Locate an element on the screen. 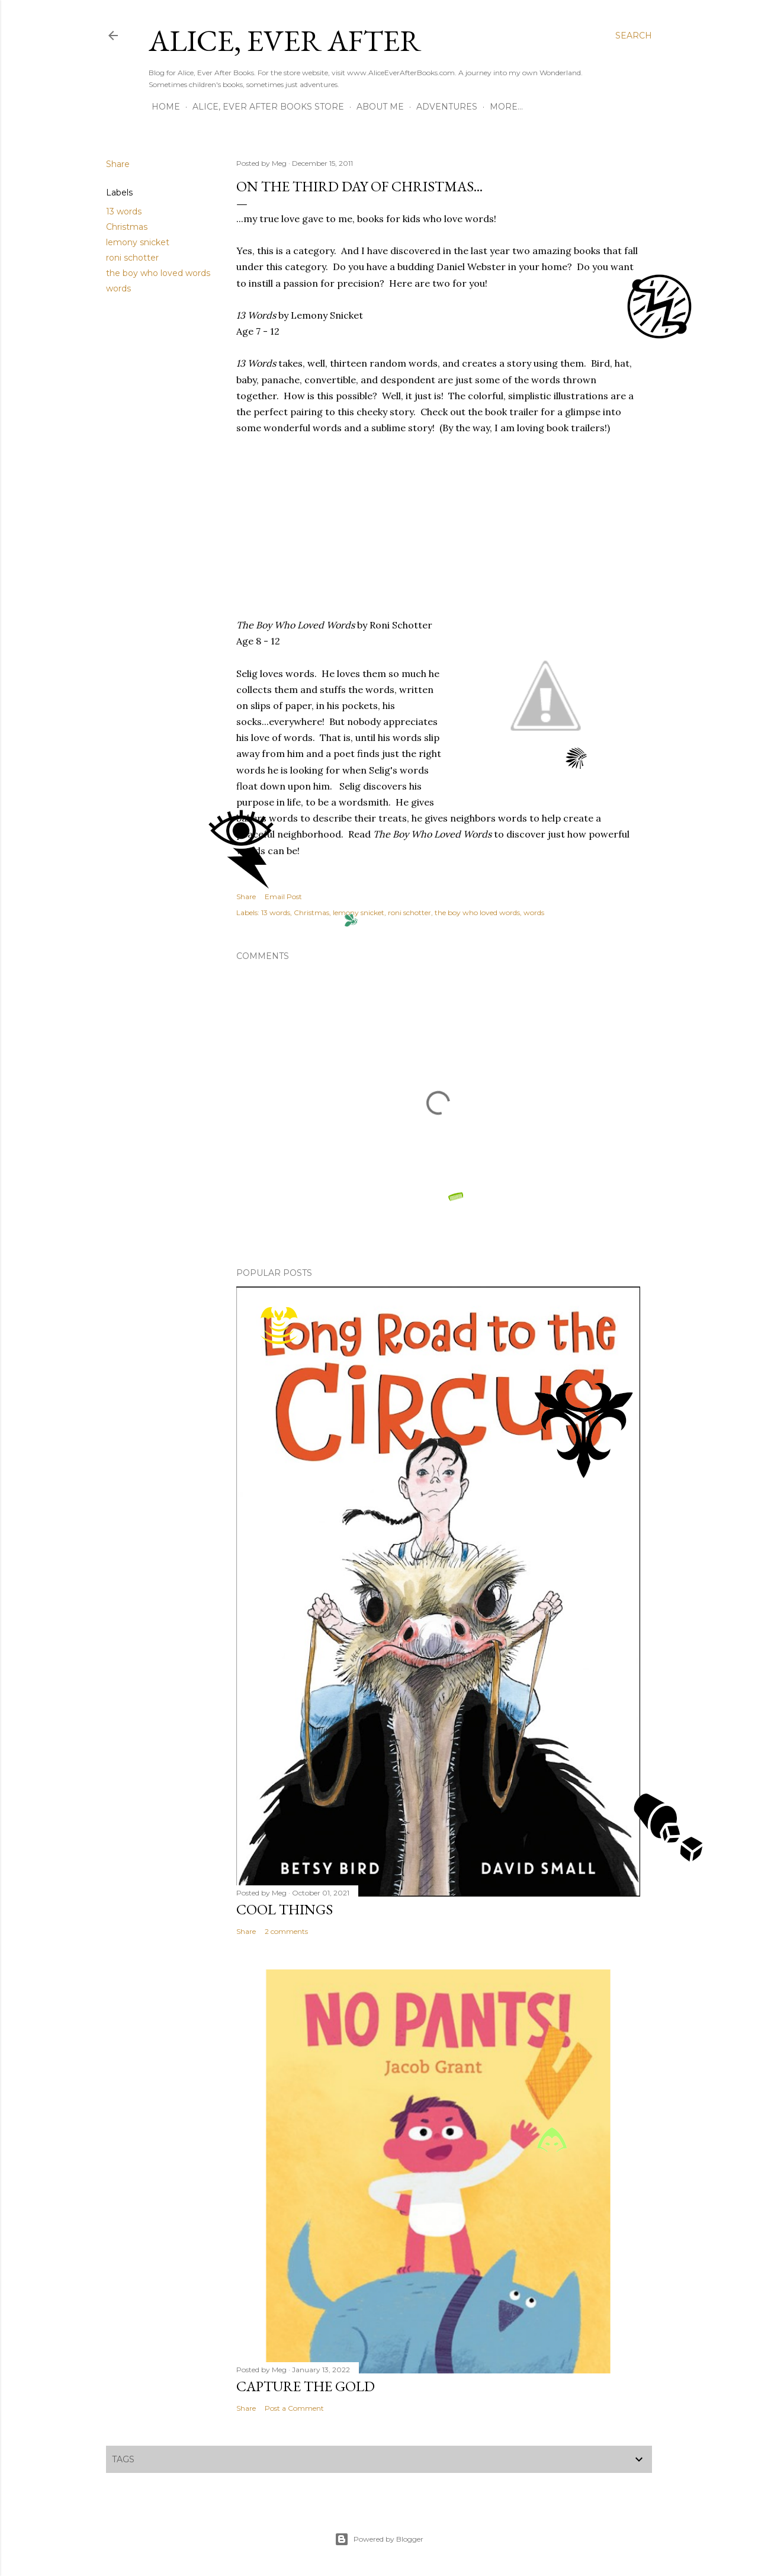 This screenshot has width=758, height=2576. indicates a powerful visual effect or shocking revelation is located at coordinates (242, 849).